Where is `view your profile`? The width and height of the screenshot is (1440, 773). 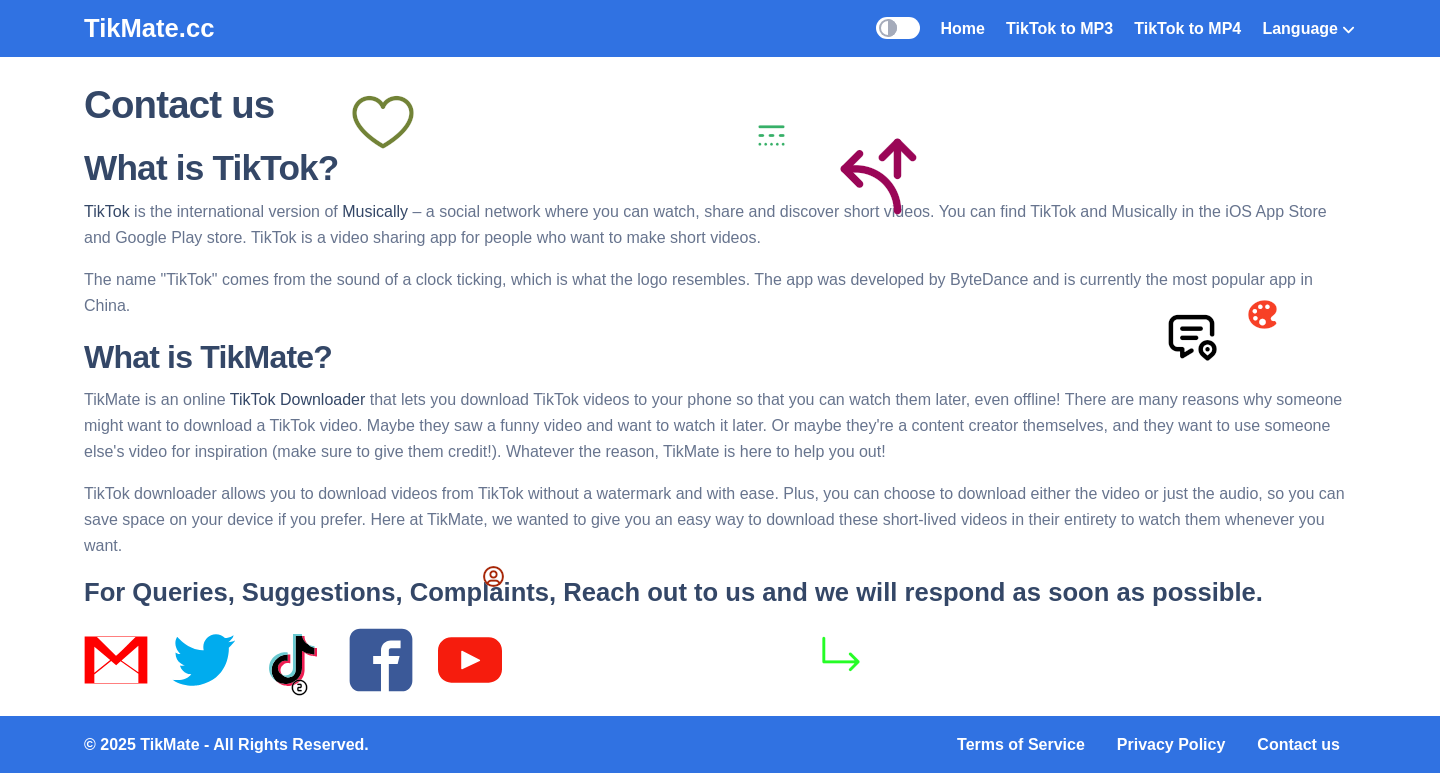 view your profile is located at coordinates (493, 576).